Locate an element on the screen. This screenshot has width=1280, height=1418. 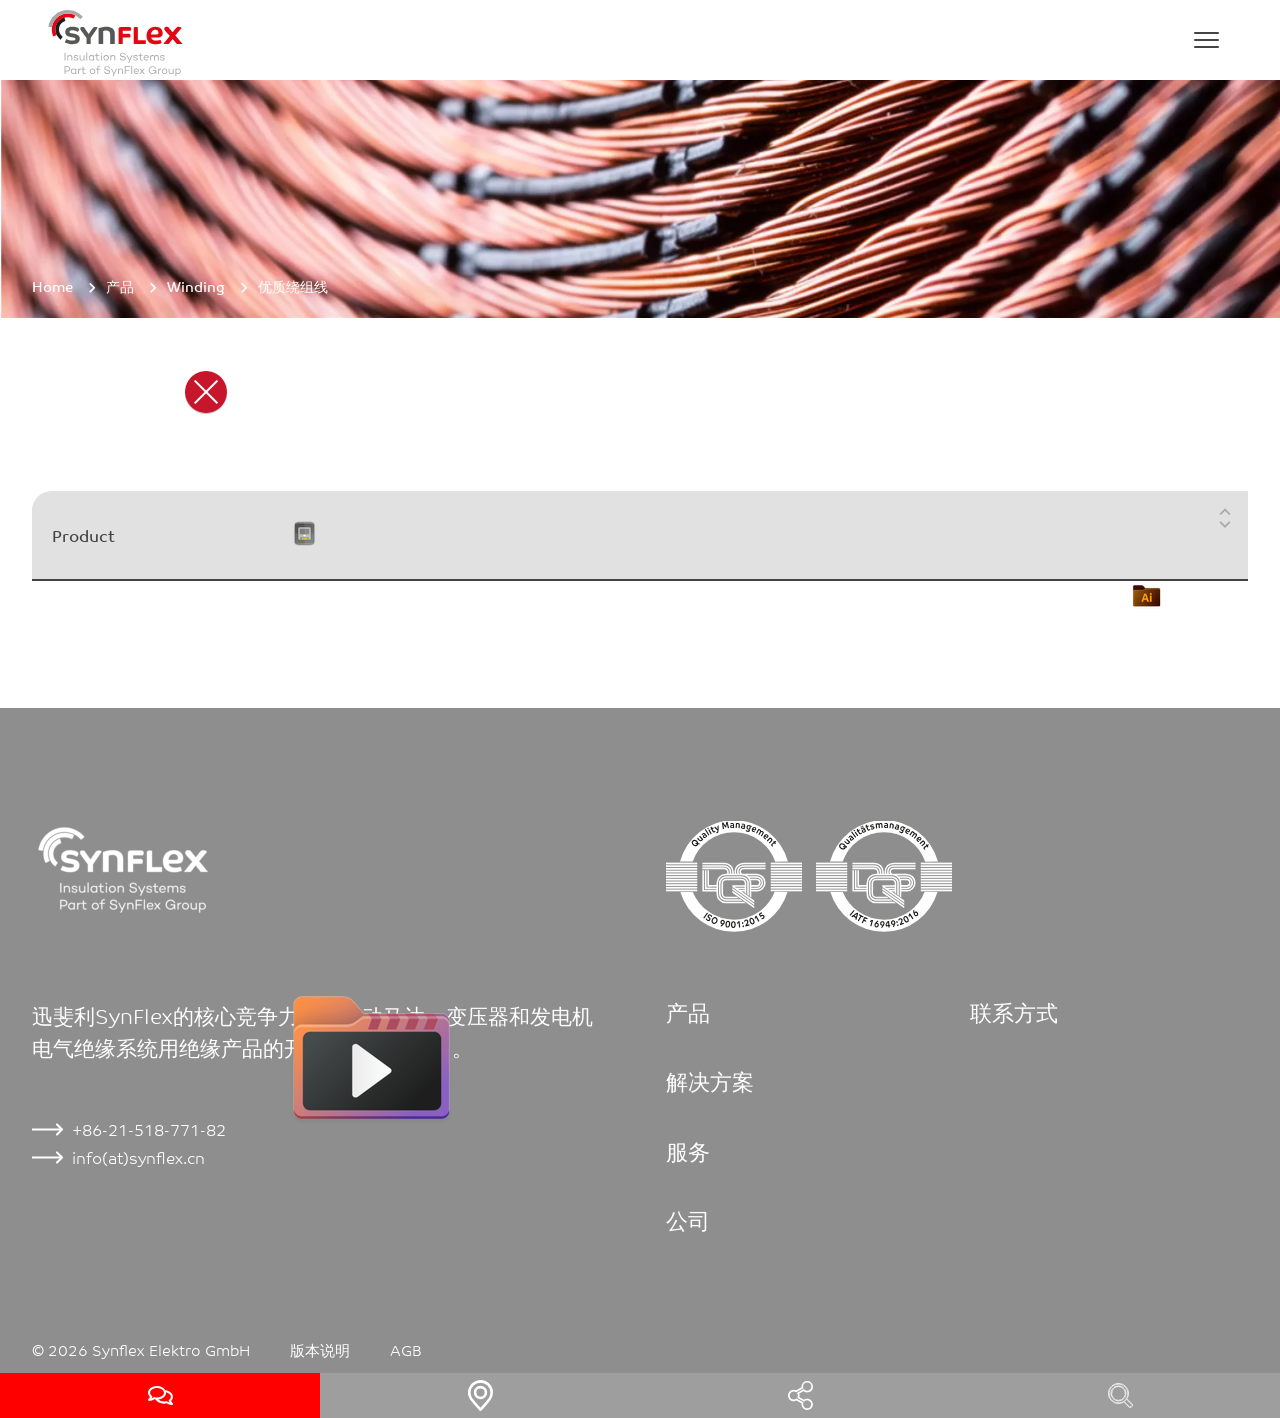
open your movie files folder is located at coordinates (371, 1062).